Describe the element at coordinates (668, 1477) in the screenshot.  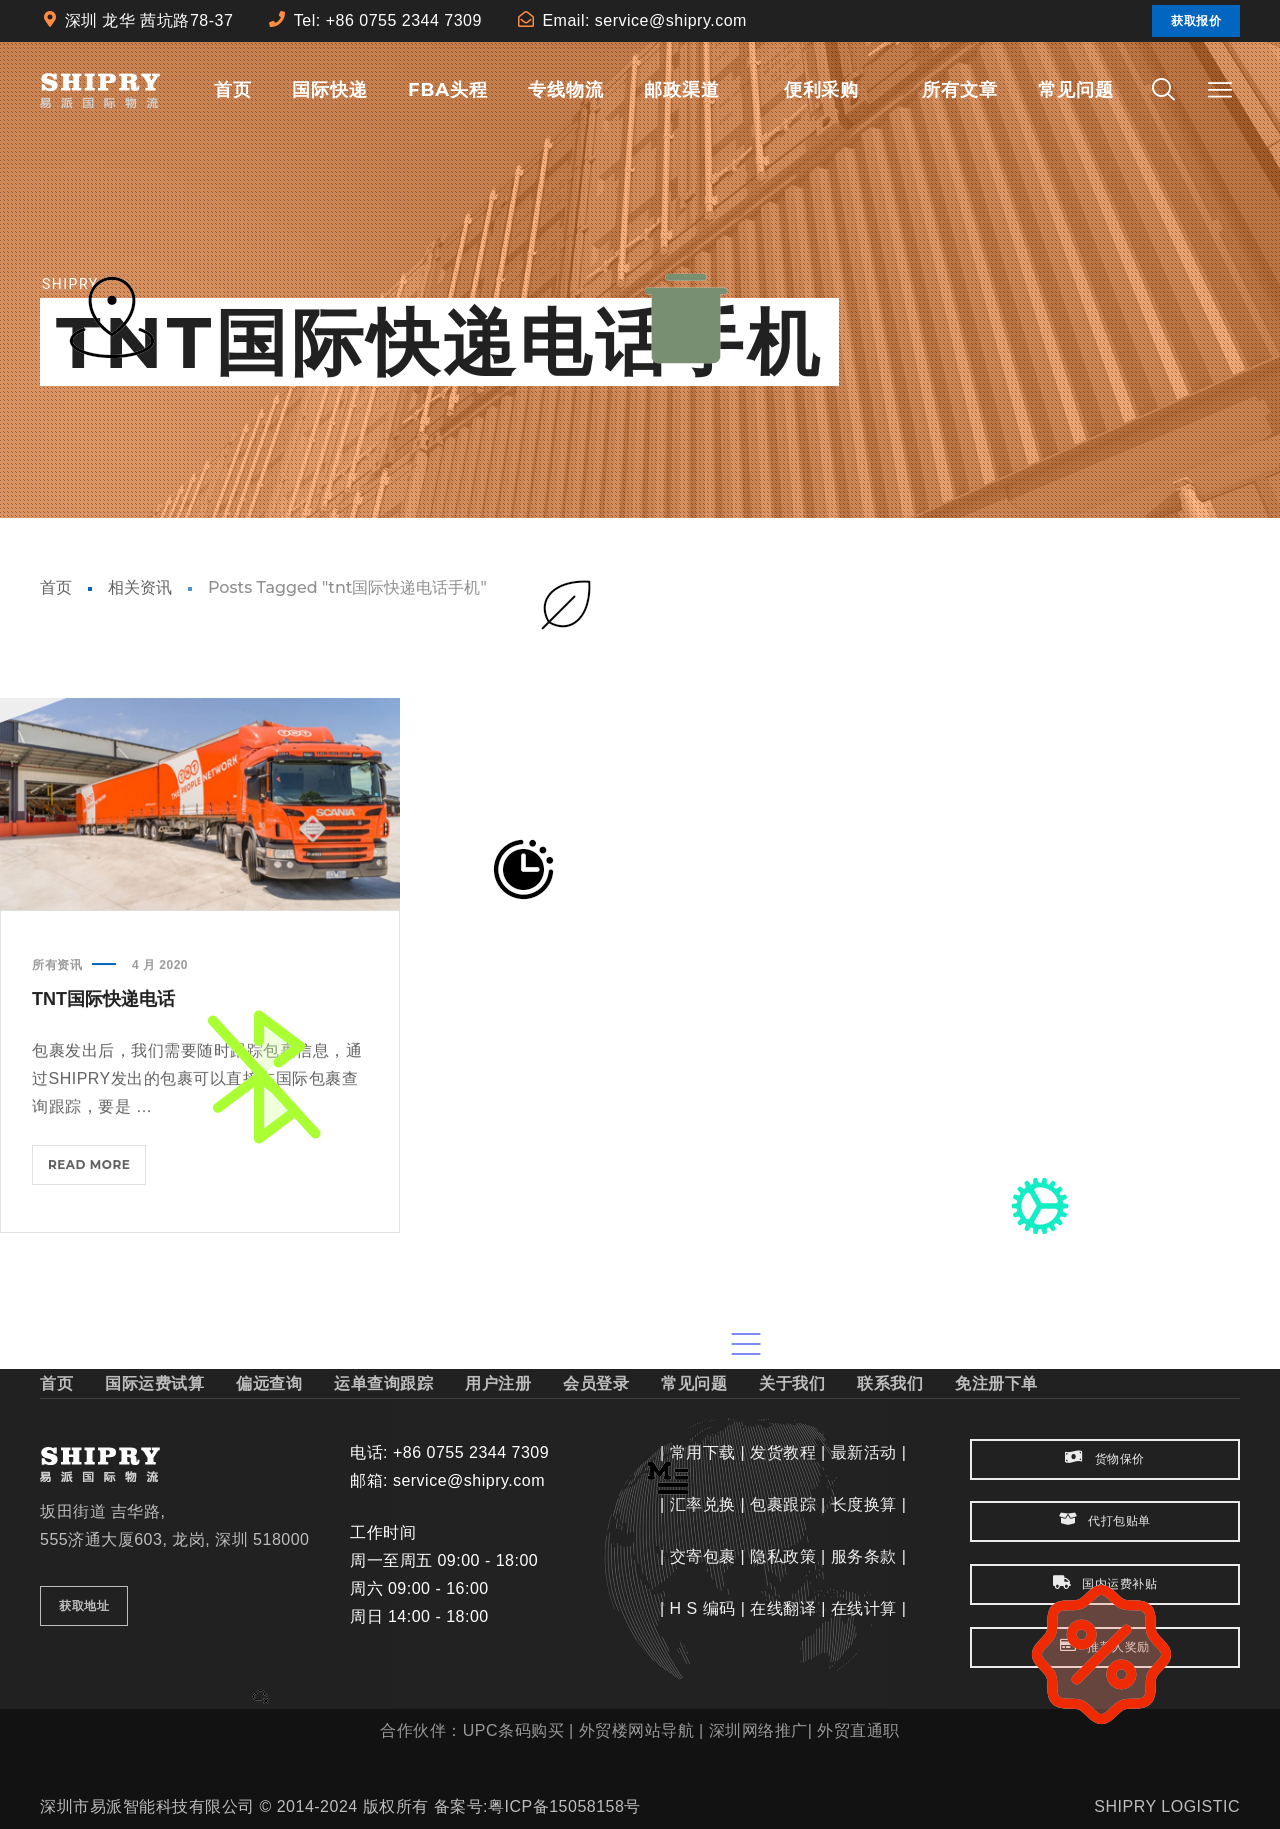
I see `read article on medium` at that location.